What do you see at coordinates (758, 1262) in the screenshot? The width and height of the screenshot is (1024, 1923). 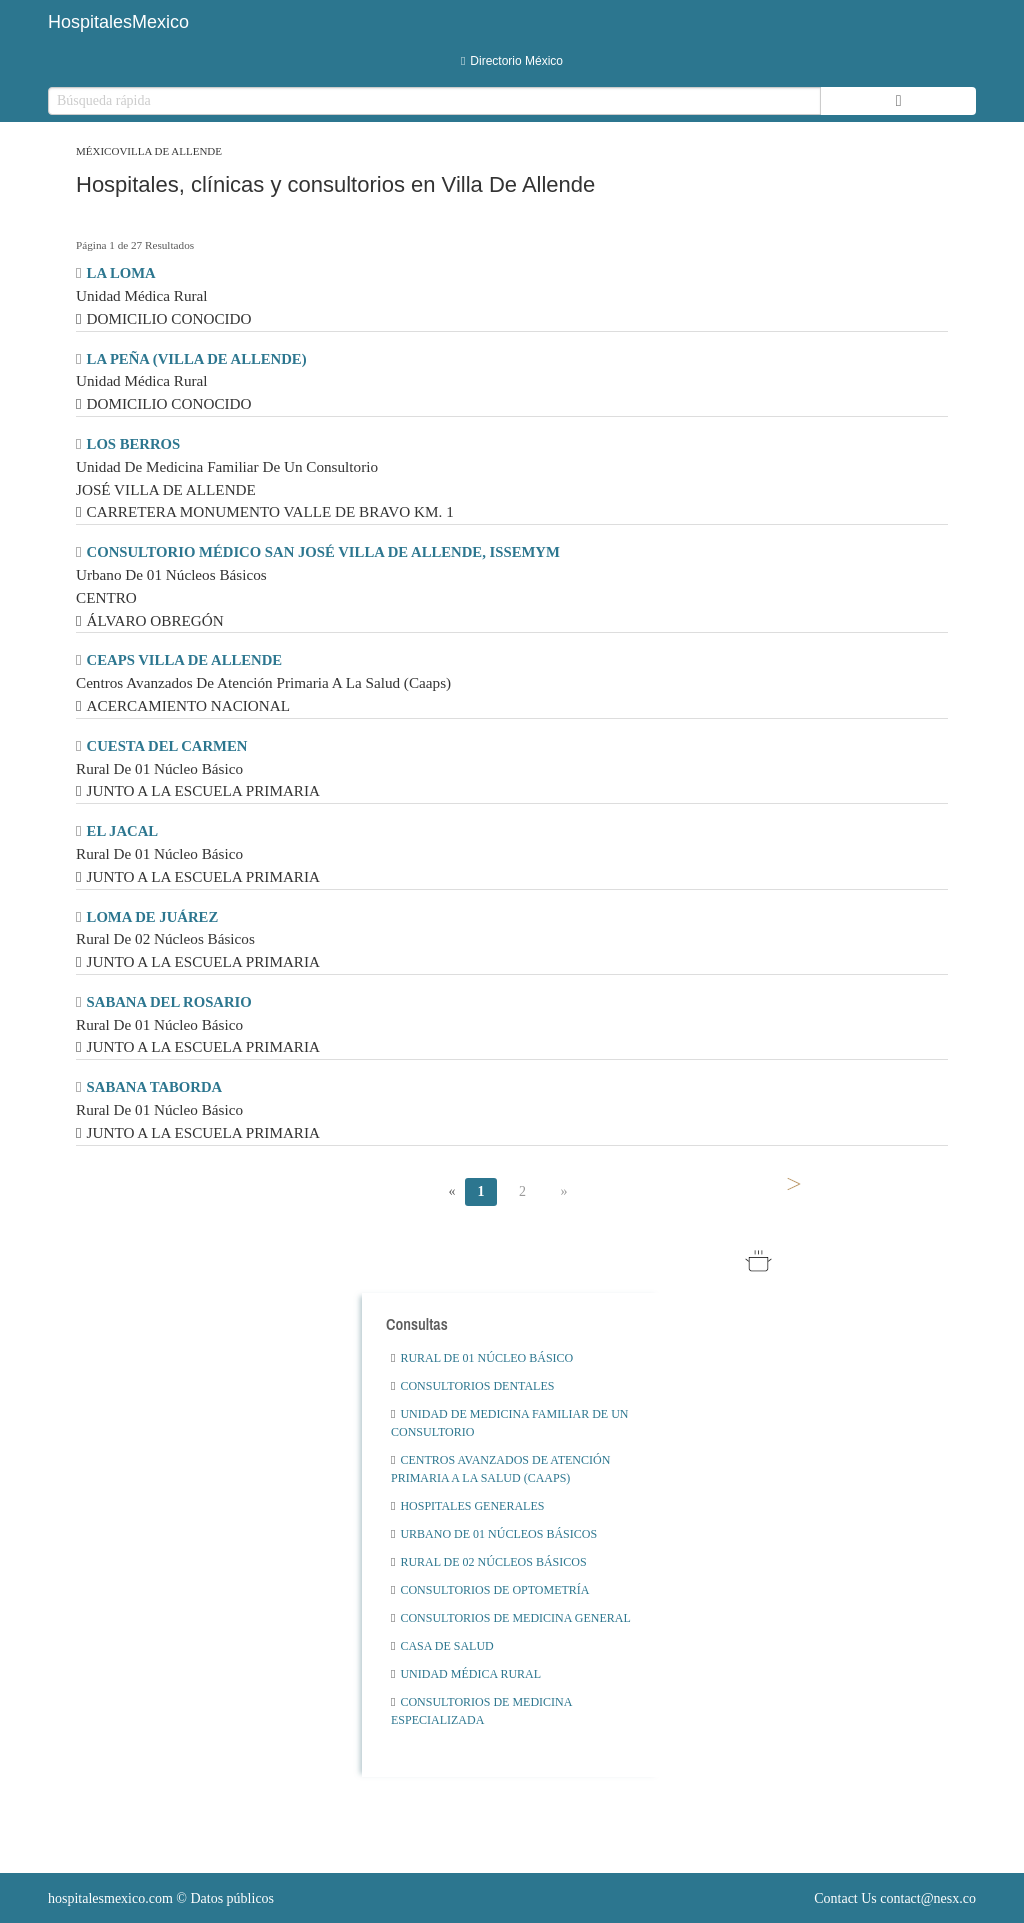 I see `access recipes or cooking features` at bounding box center [758, 1262].